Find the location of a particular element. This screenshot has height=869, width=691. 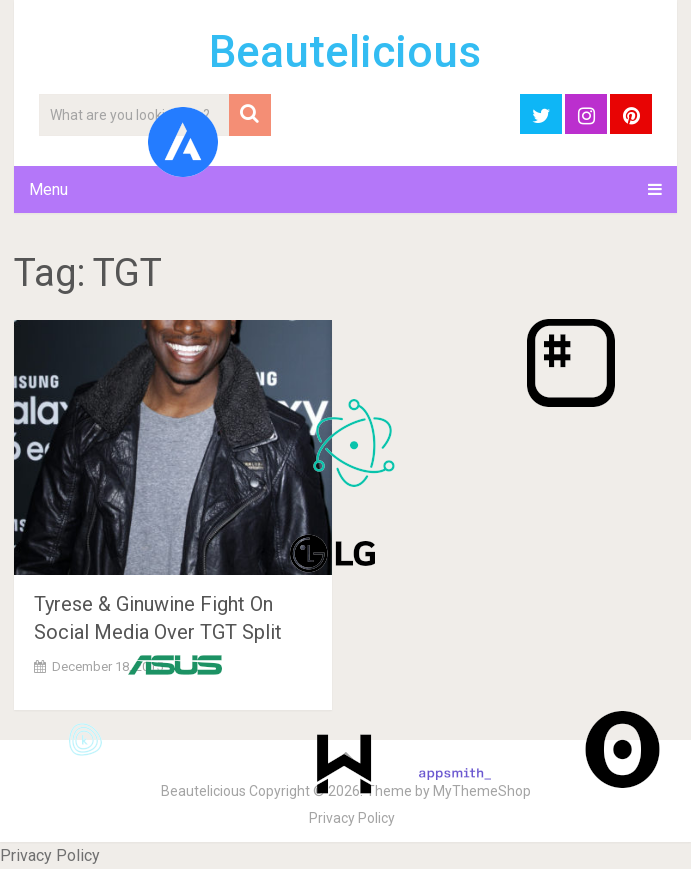

wirsindhandwerk brand logo is located at coordinates (344, 764).